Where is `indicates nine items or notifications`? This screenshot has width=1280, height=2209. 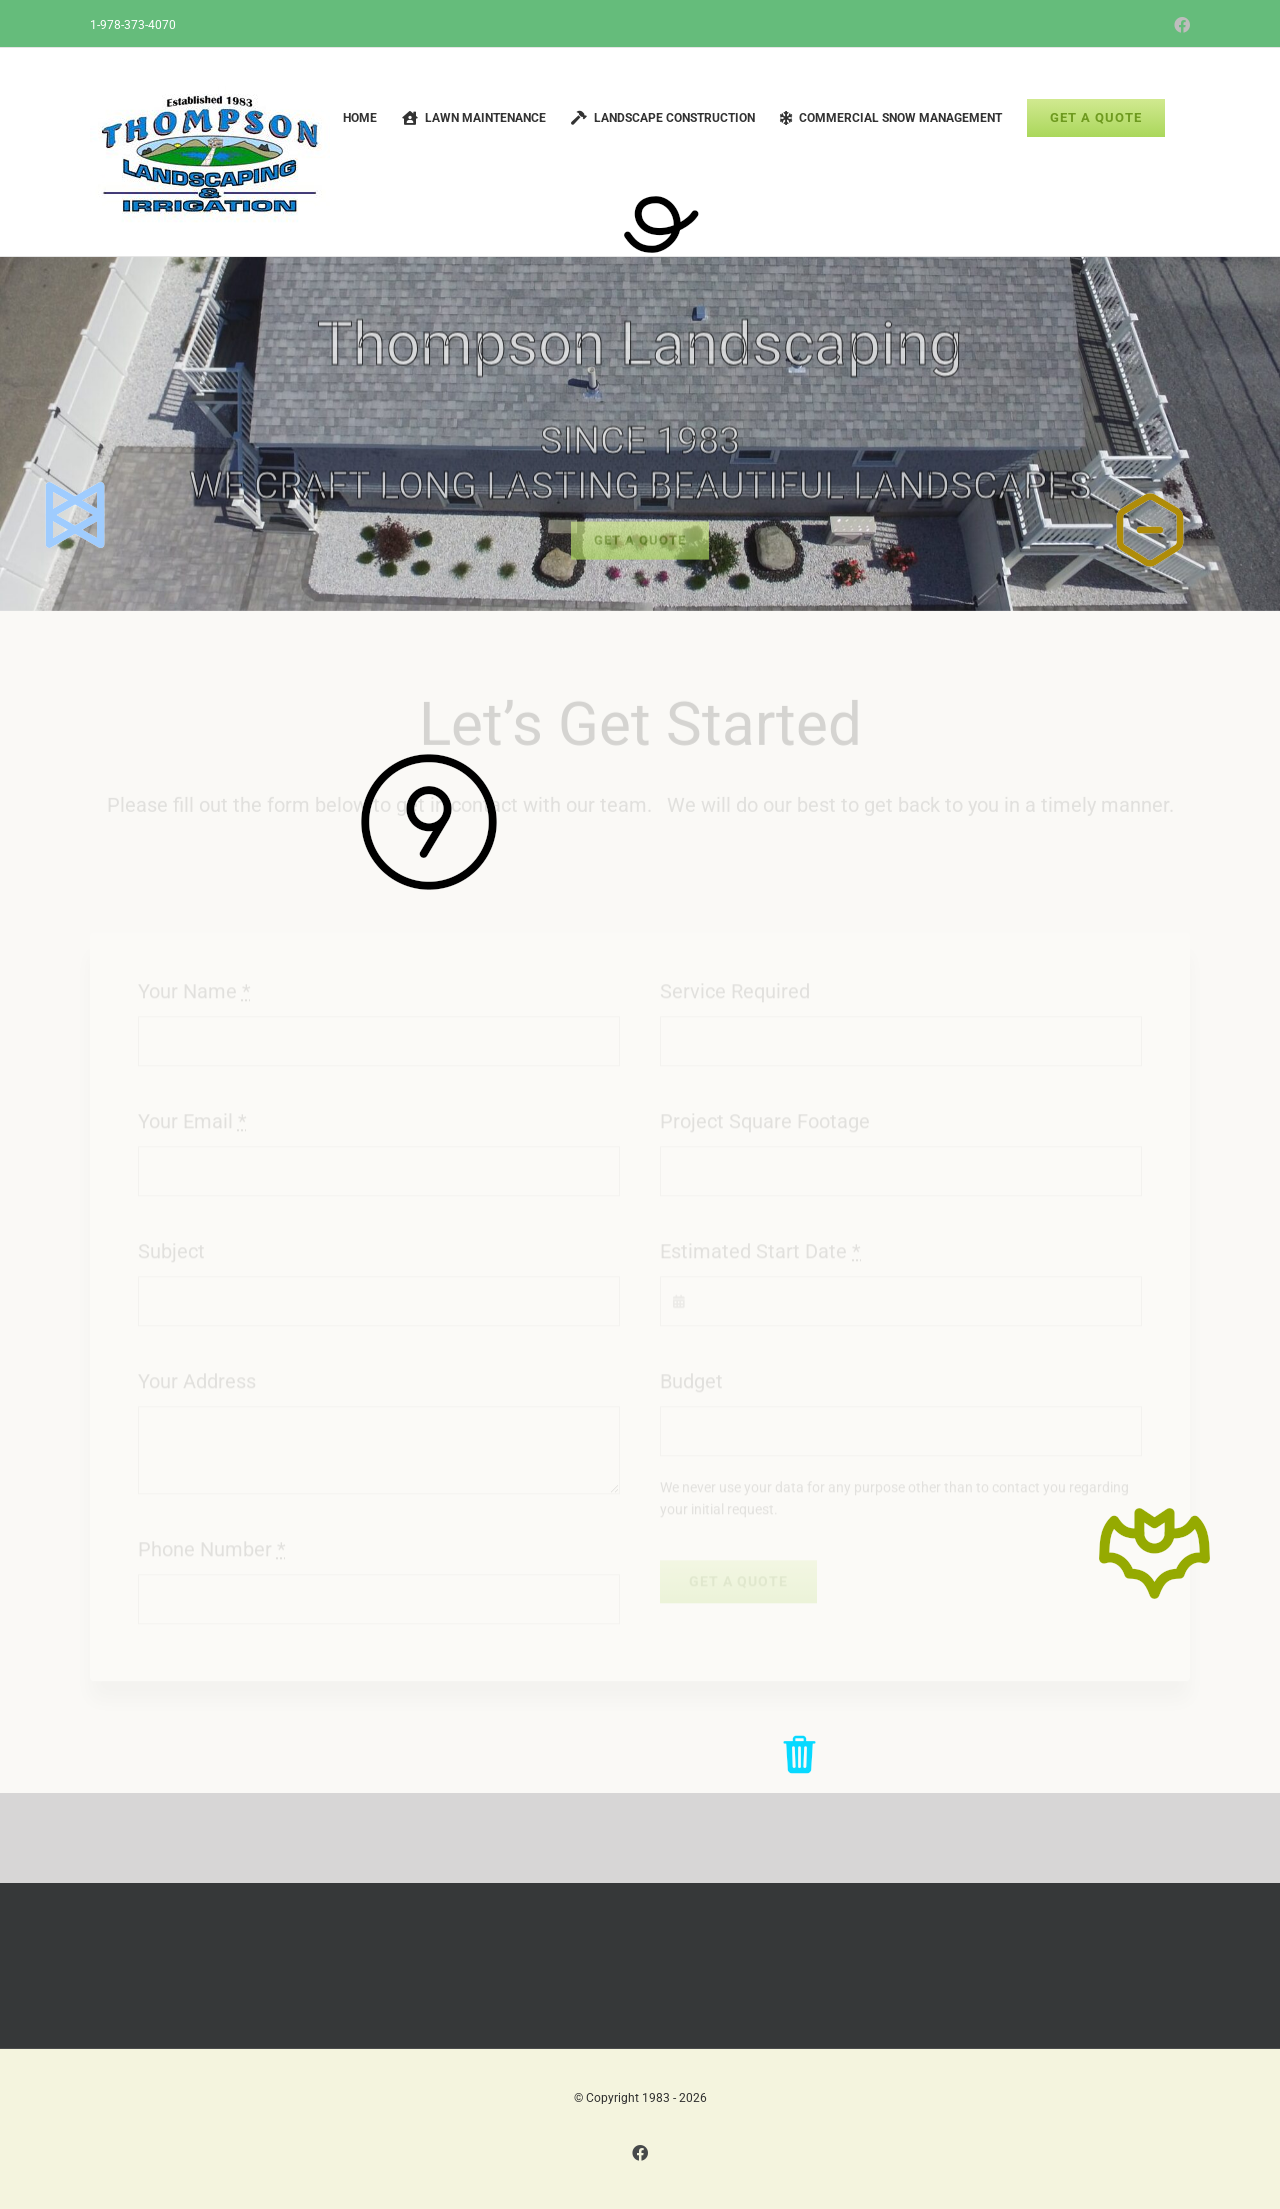 indicates nine items or notifications is located at coordinates (429, 822).